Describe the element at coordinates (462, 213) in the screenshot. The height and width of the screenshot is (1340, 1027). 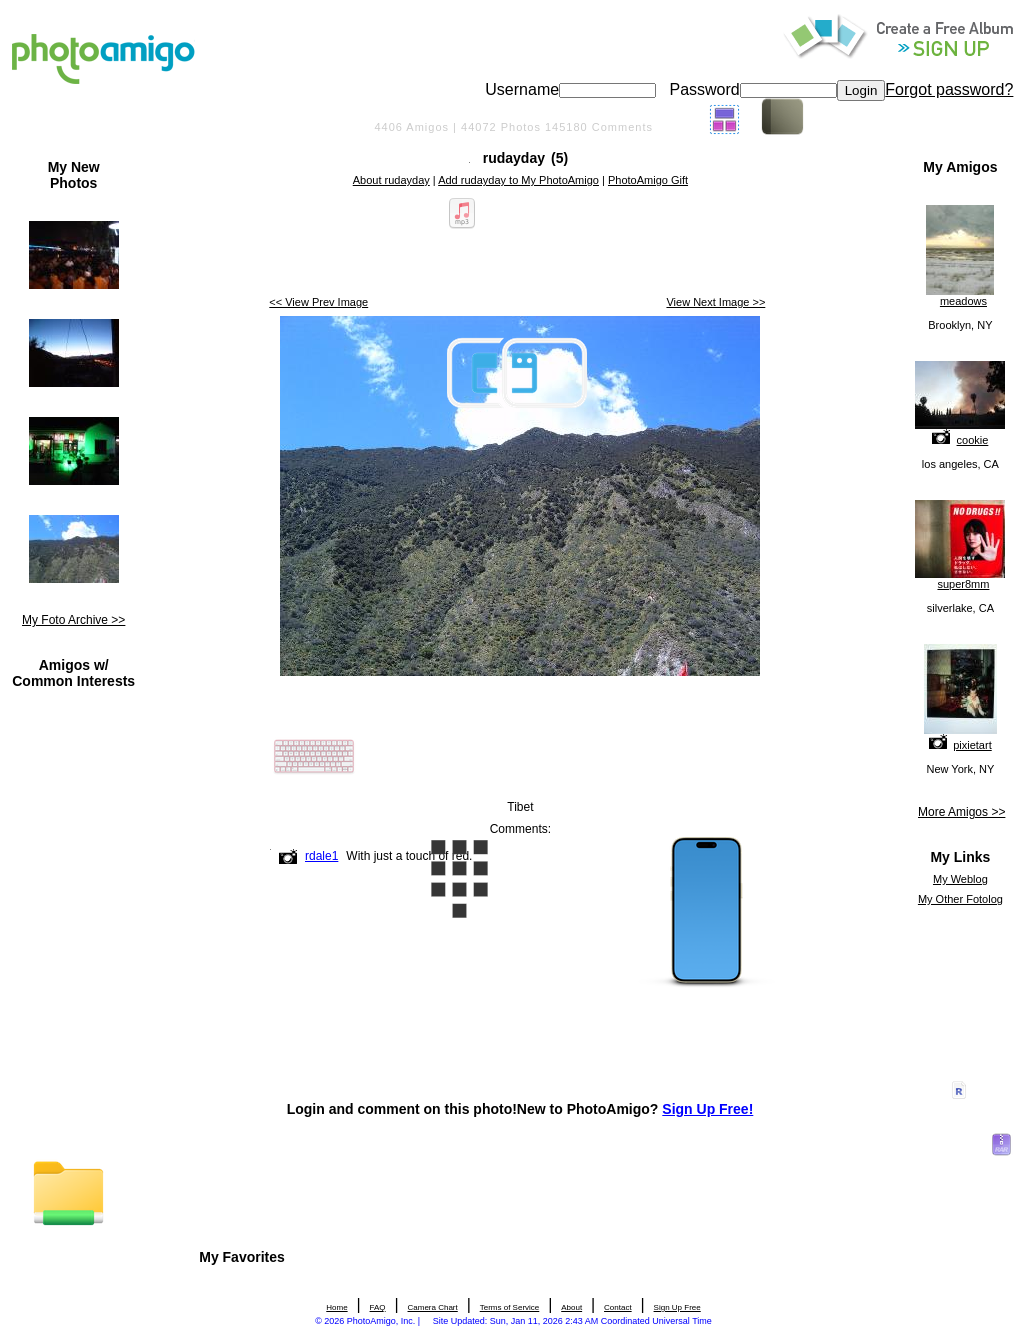
I see `an mp3 audio file` at that location.